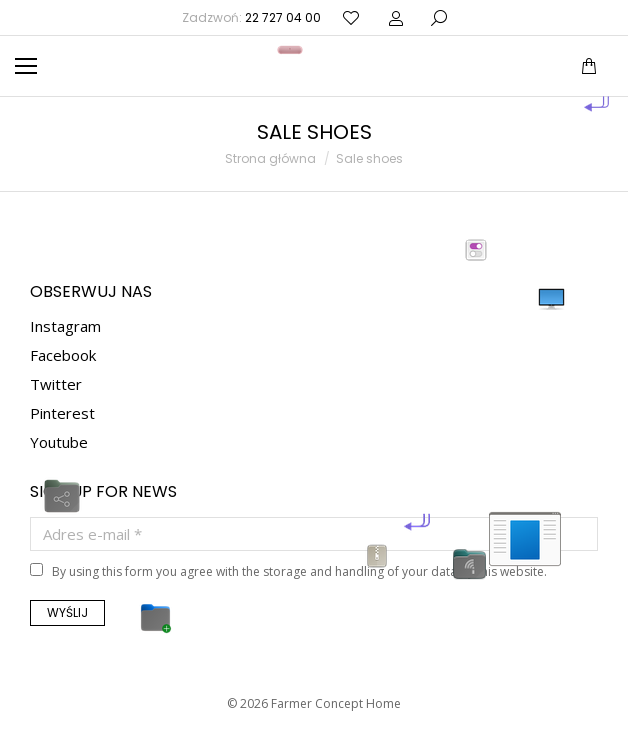  What do you see at coordinates (525, 539) in the screenshot?
I see `open a program or application window` at bounding box center [525, 539].